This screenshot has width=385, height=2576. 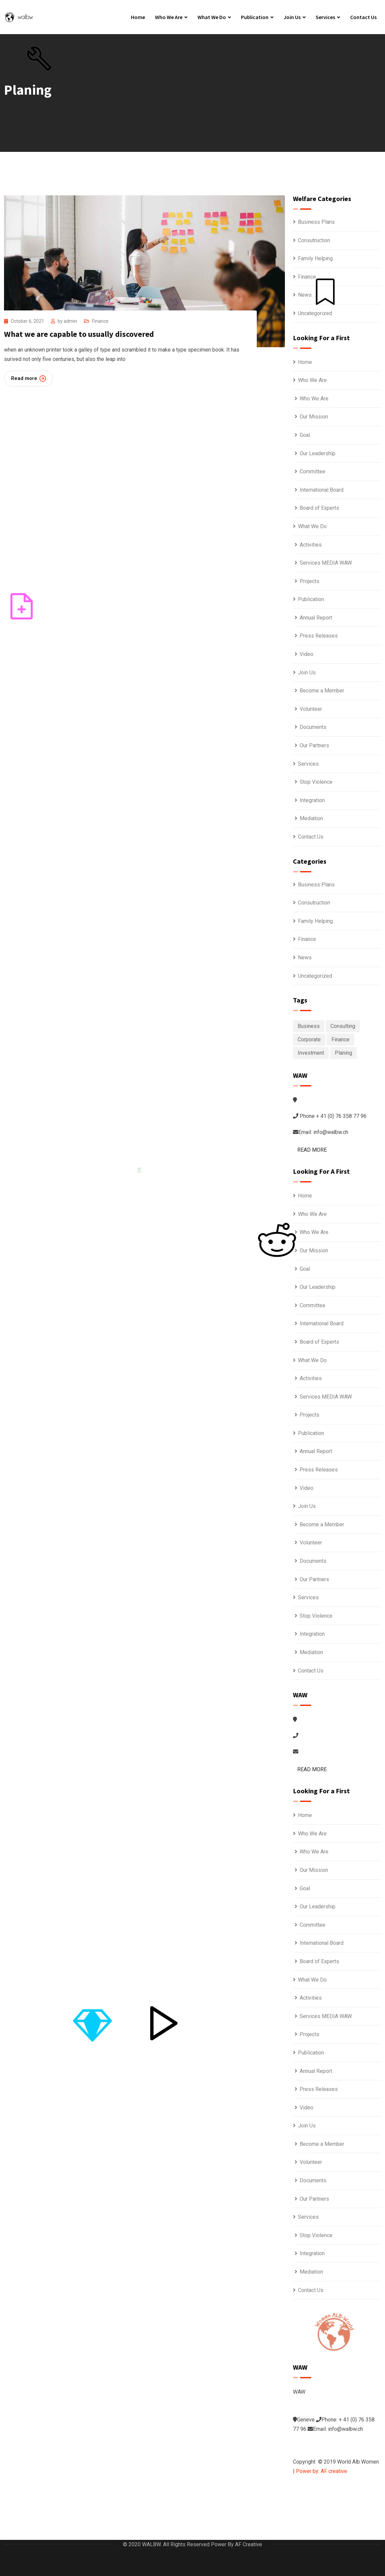 What do you see at coordinates (21, 606) in the screenshot?
I see `create a new file` at bounding box center [21, 606].